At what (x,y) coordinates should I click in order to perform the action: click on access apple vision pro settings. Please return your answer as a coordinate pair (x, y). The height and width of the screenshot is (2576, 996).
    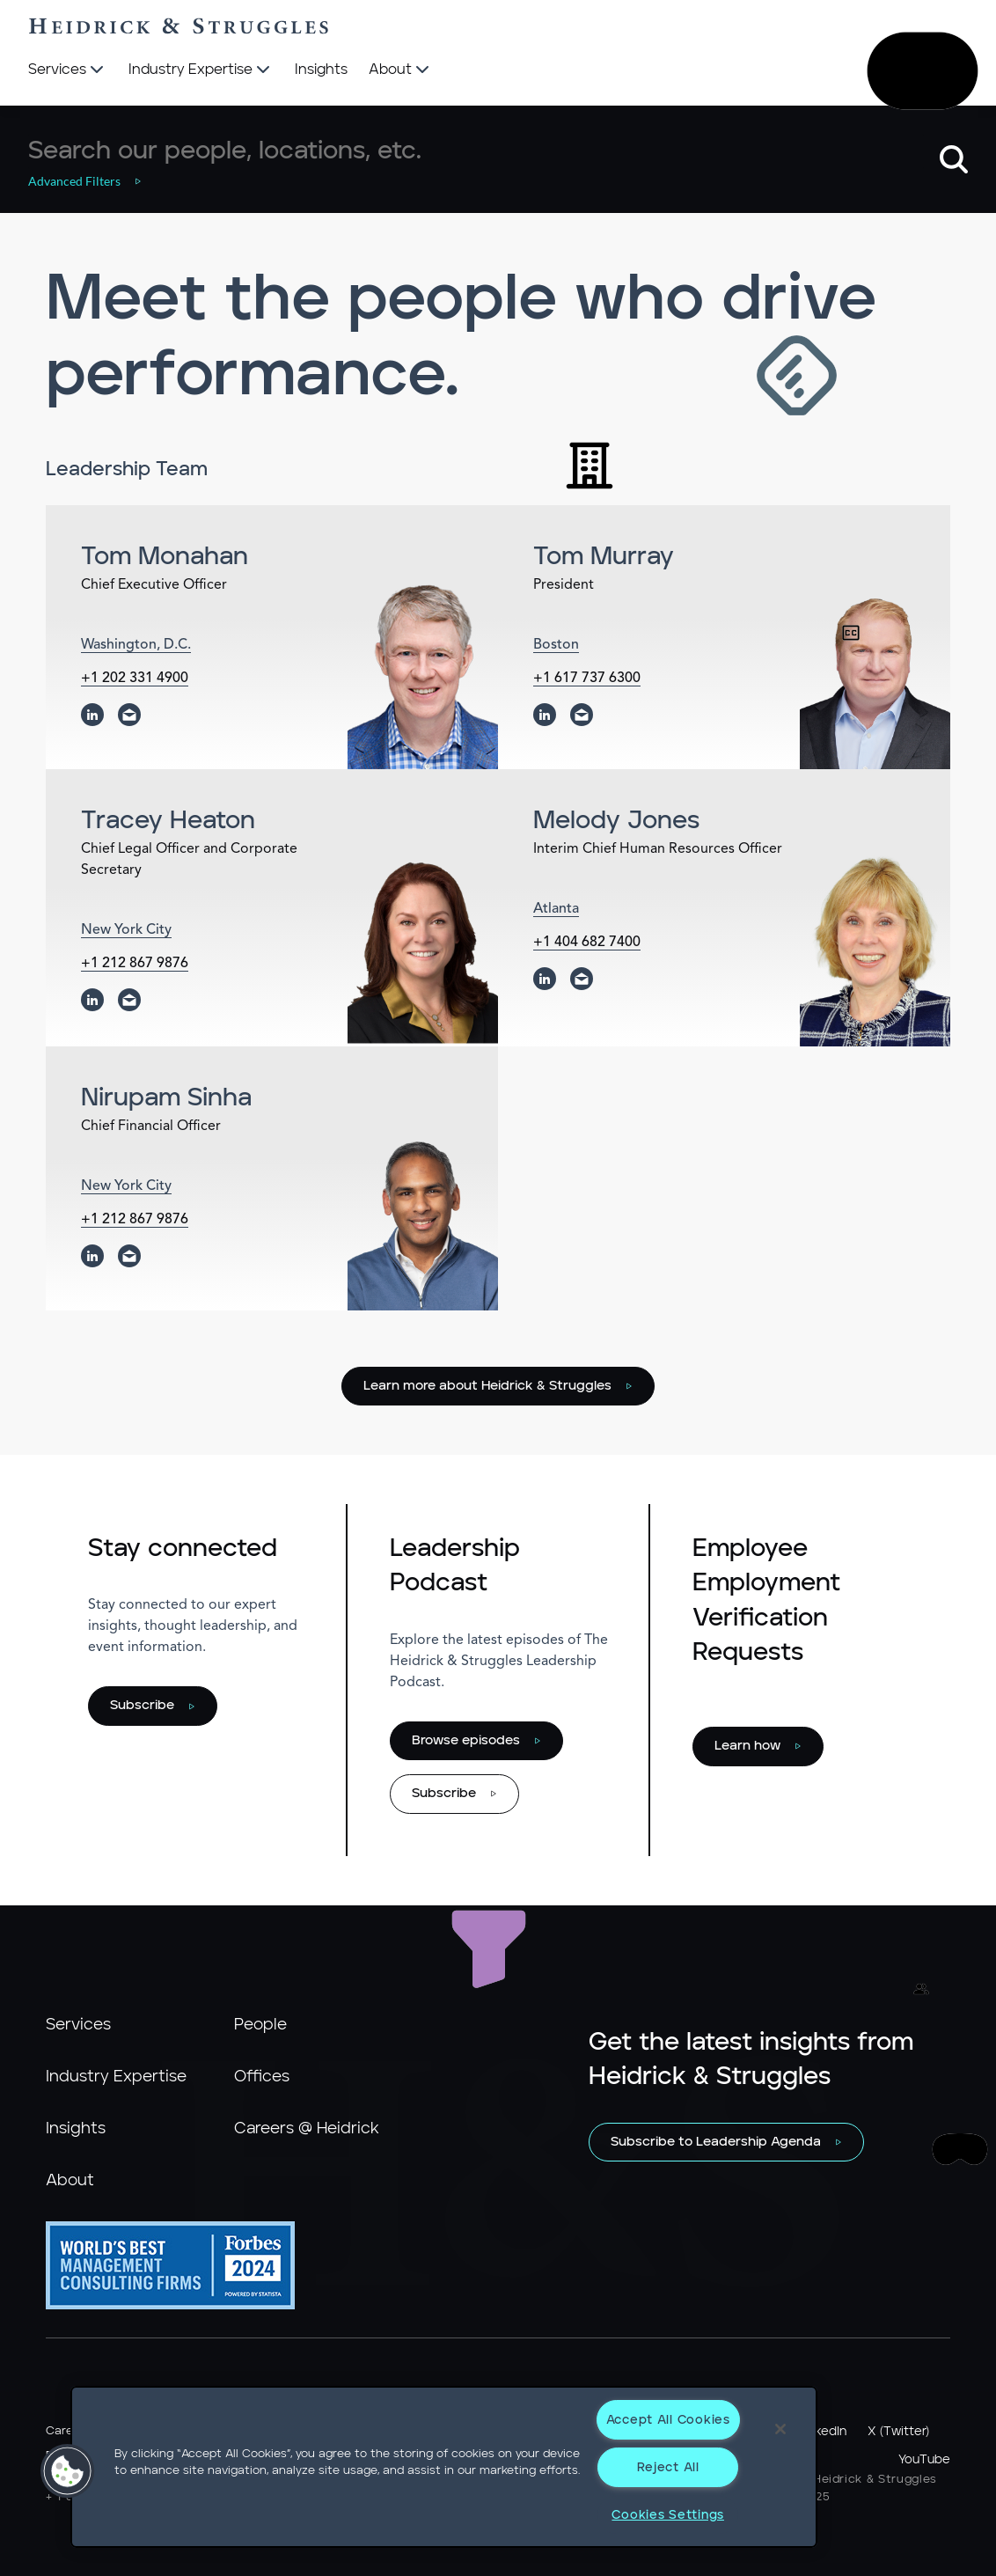
    Looking at the image, I should click on (960, 2148).